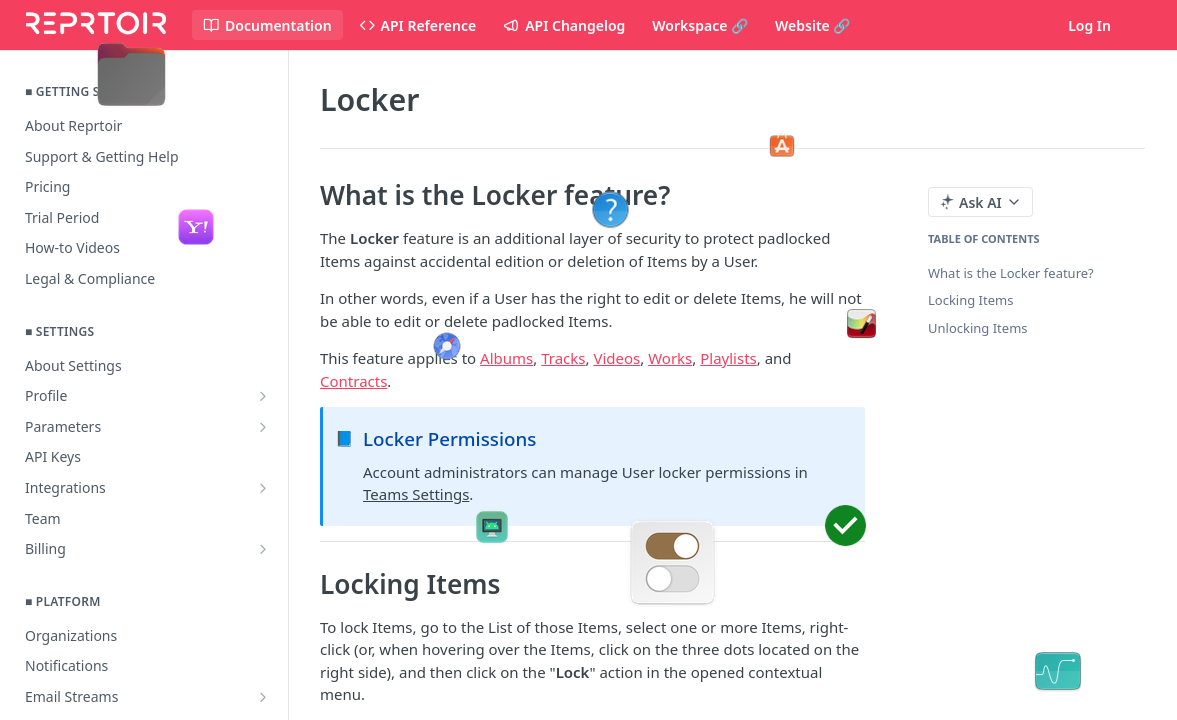 The height and width of the screenshot is (720, 1177). Describe the element at coordinates (492, 527) in the screenshot. I see `launch qtscrcpy to mirror android device to desktop` at that location.